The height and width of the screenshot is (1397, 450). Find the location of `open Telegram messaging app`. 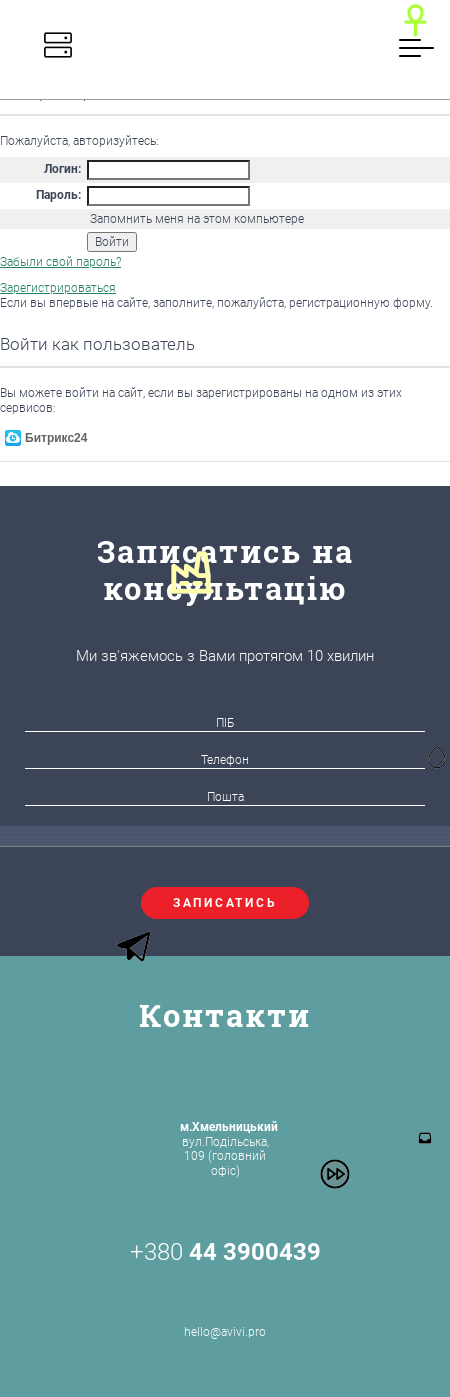

open Telegram messaging app is located at coordinates (135, 947).